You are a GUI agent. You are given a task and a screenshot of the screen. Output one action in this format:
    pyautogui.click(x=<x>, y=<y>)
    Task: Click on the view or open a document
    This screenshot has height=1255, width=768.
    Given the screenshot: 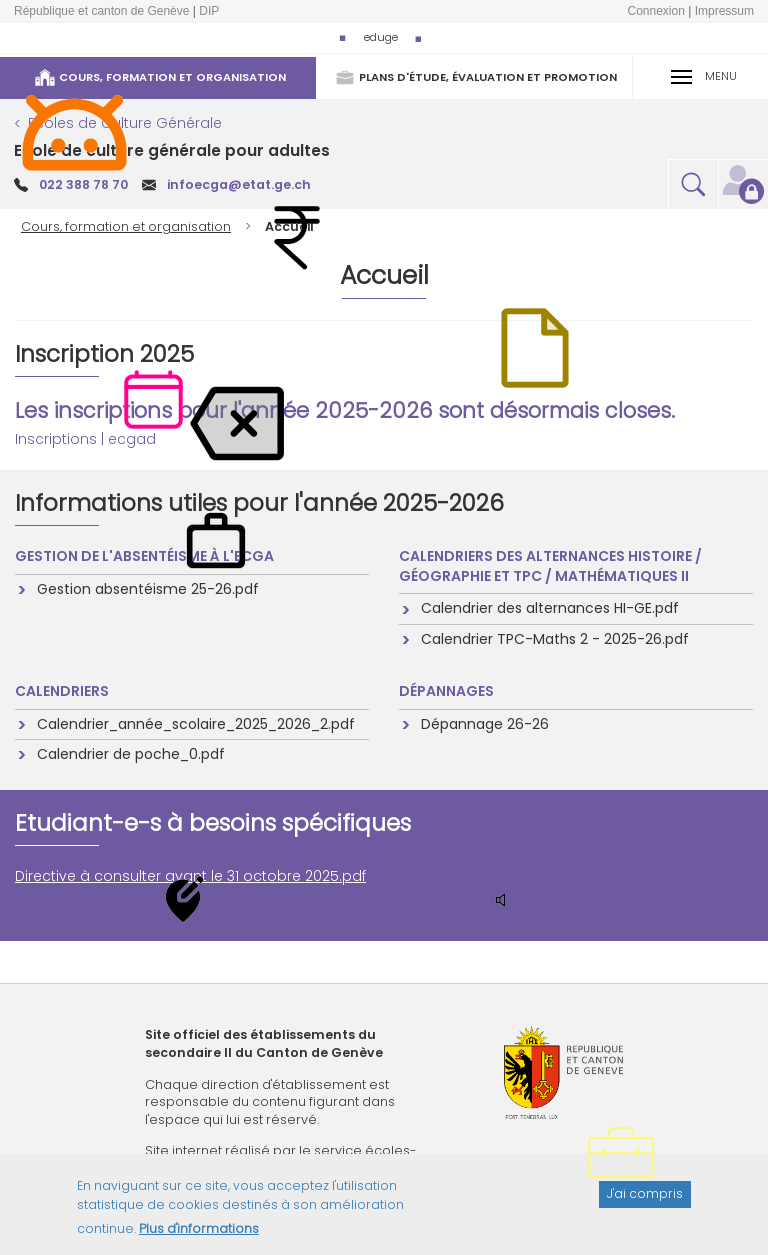 What is the action you would take?
    pyautogui.click(x=535, y=348)
    